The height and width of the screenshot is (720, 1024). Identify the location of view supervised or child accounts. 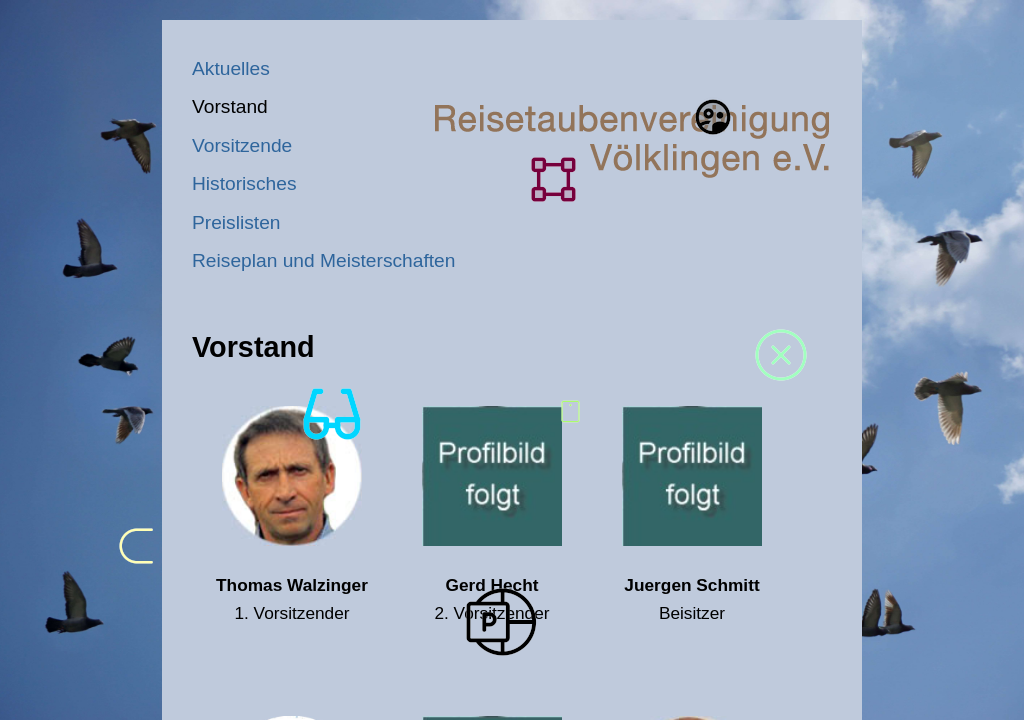
(713, 117).